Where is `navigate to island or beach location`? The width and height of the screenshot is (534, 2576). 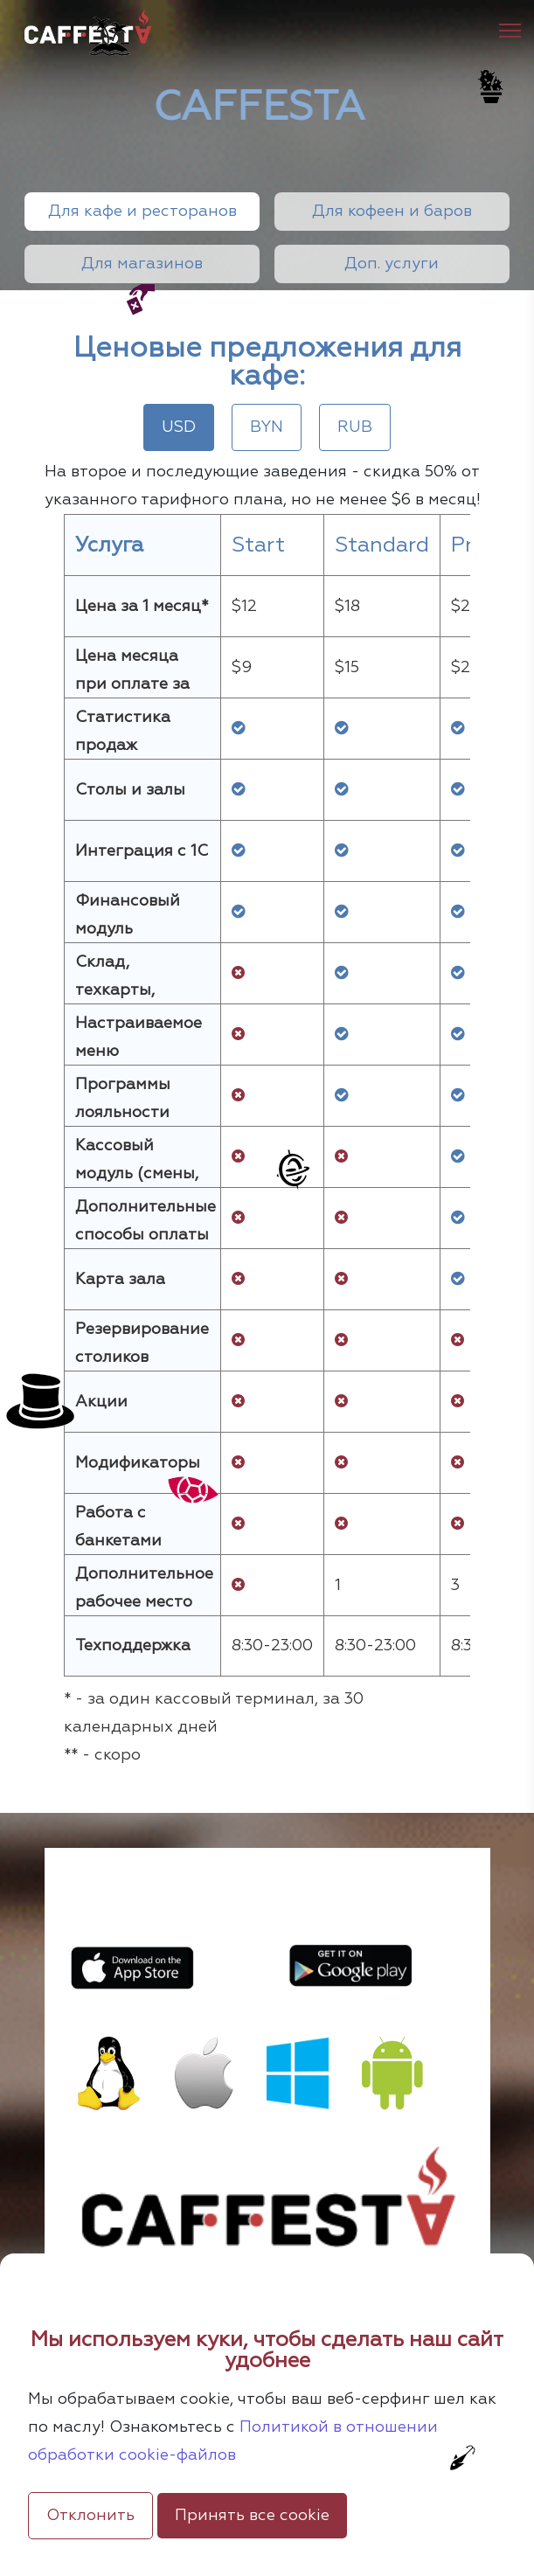 navigate to island or beach location is located at coordinates (109, 36).